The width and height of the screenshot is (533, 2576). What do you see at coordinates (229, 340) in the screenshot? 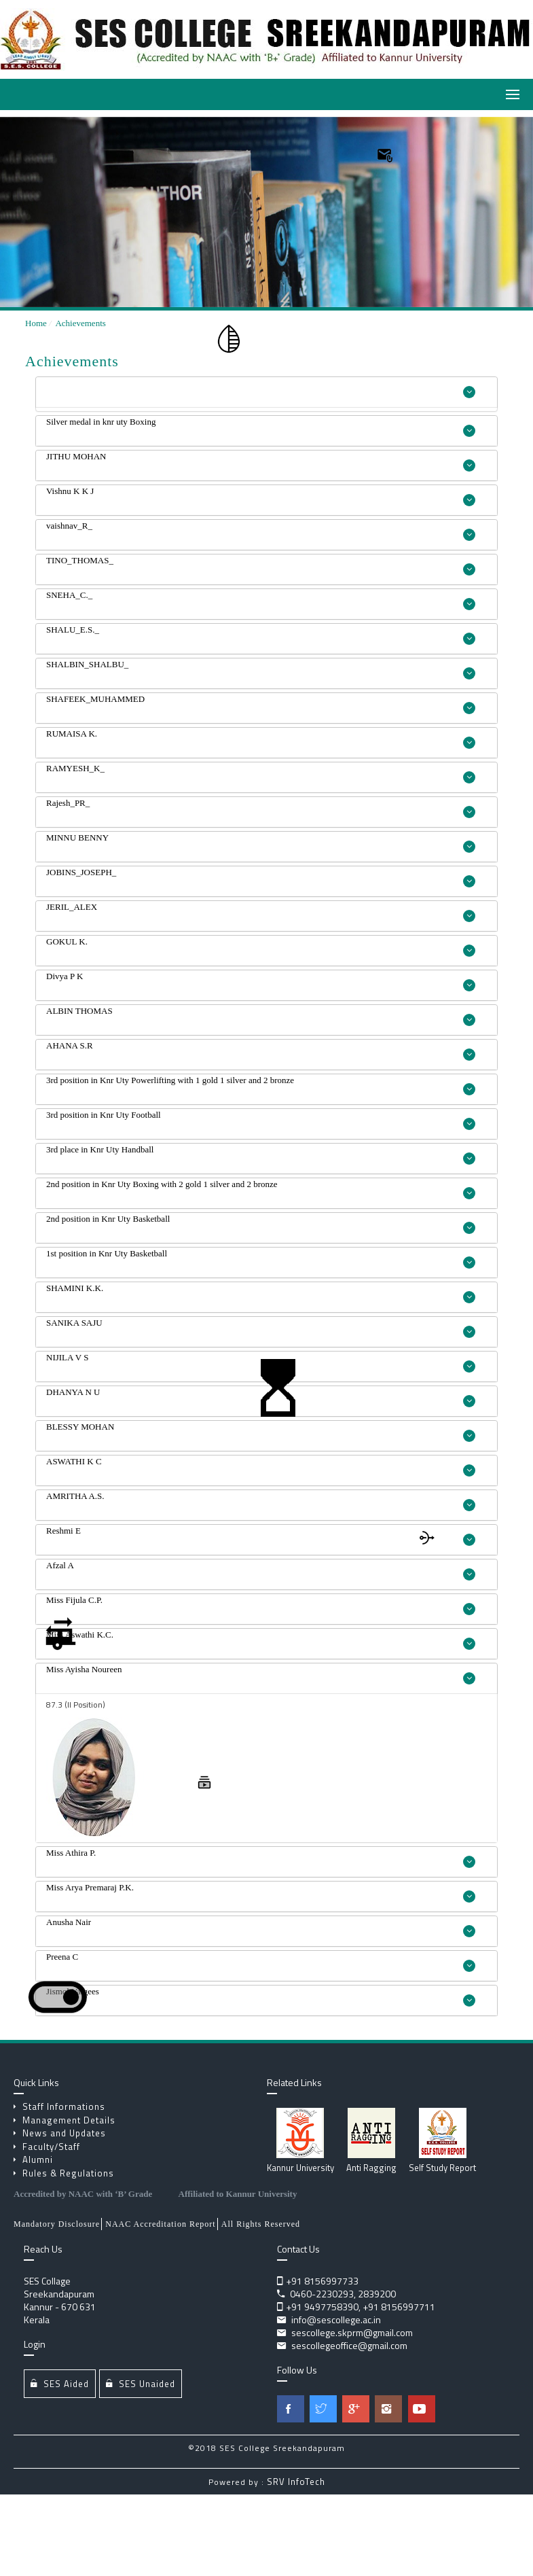
I see `adjust opacity or transparency settings` at bounding box center [229, 340].